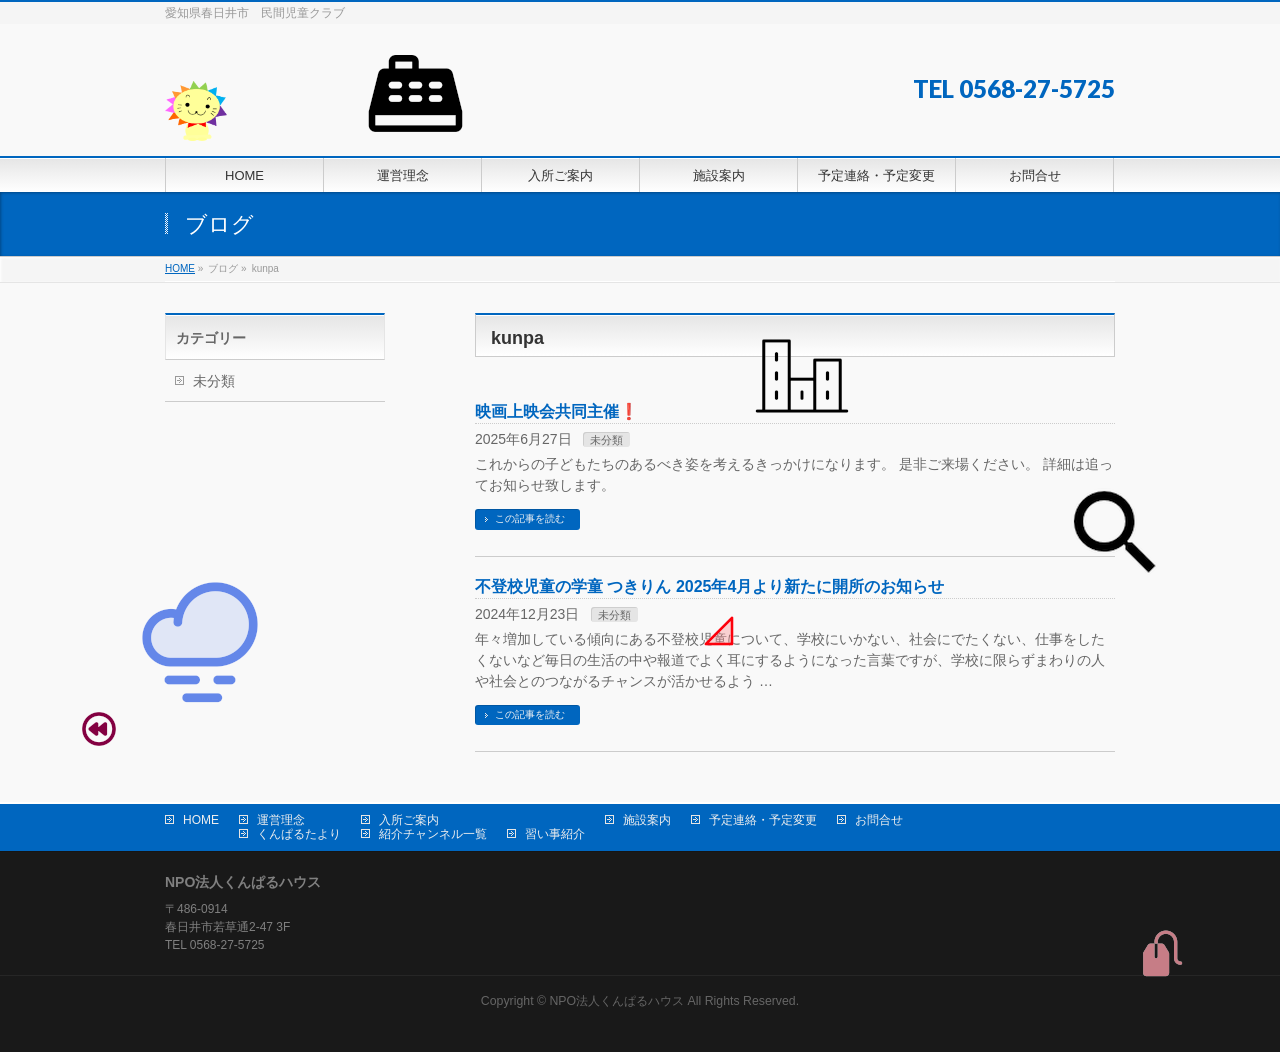 The height and width of the screenshot is (1052, 1280). I want to click on adjust notch or display cutout settings, so click(721, 633).